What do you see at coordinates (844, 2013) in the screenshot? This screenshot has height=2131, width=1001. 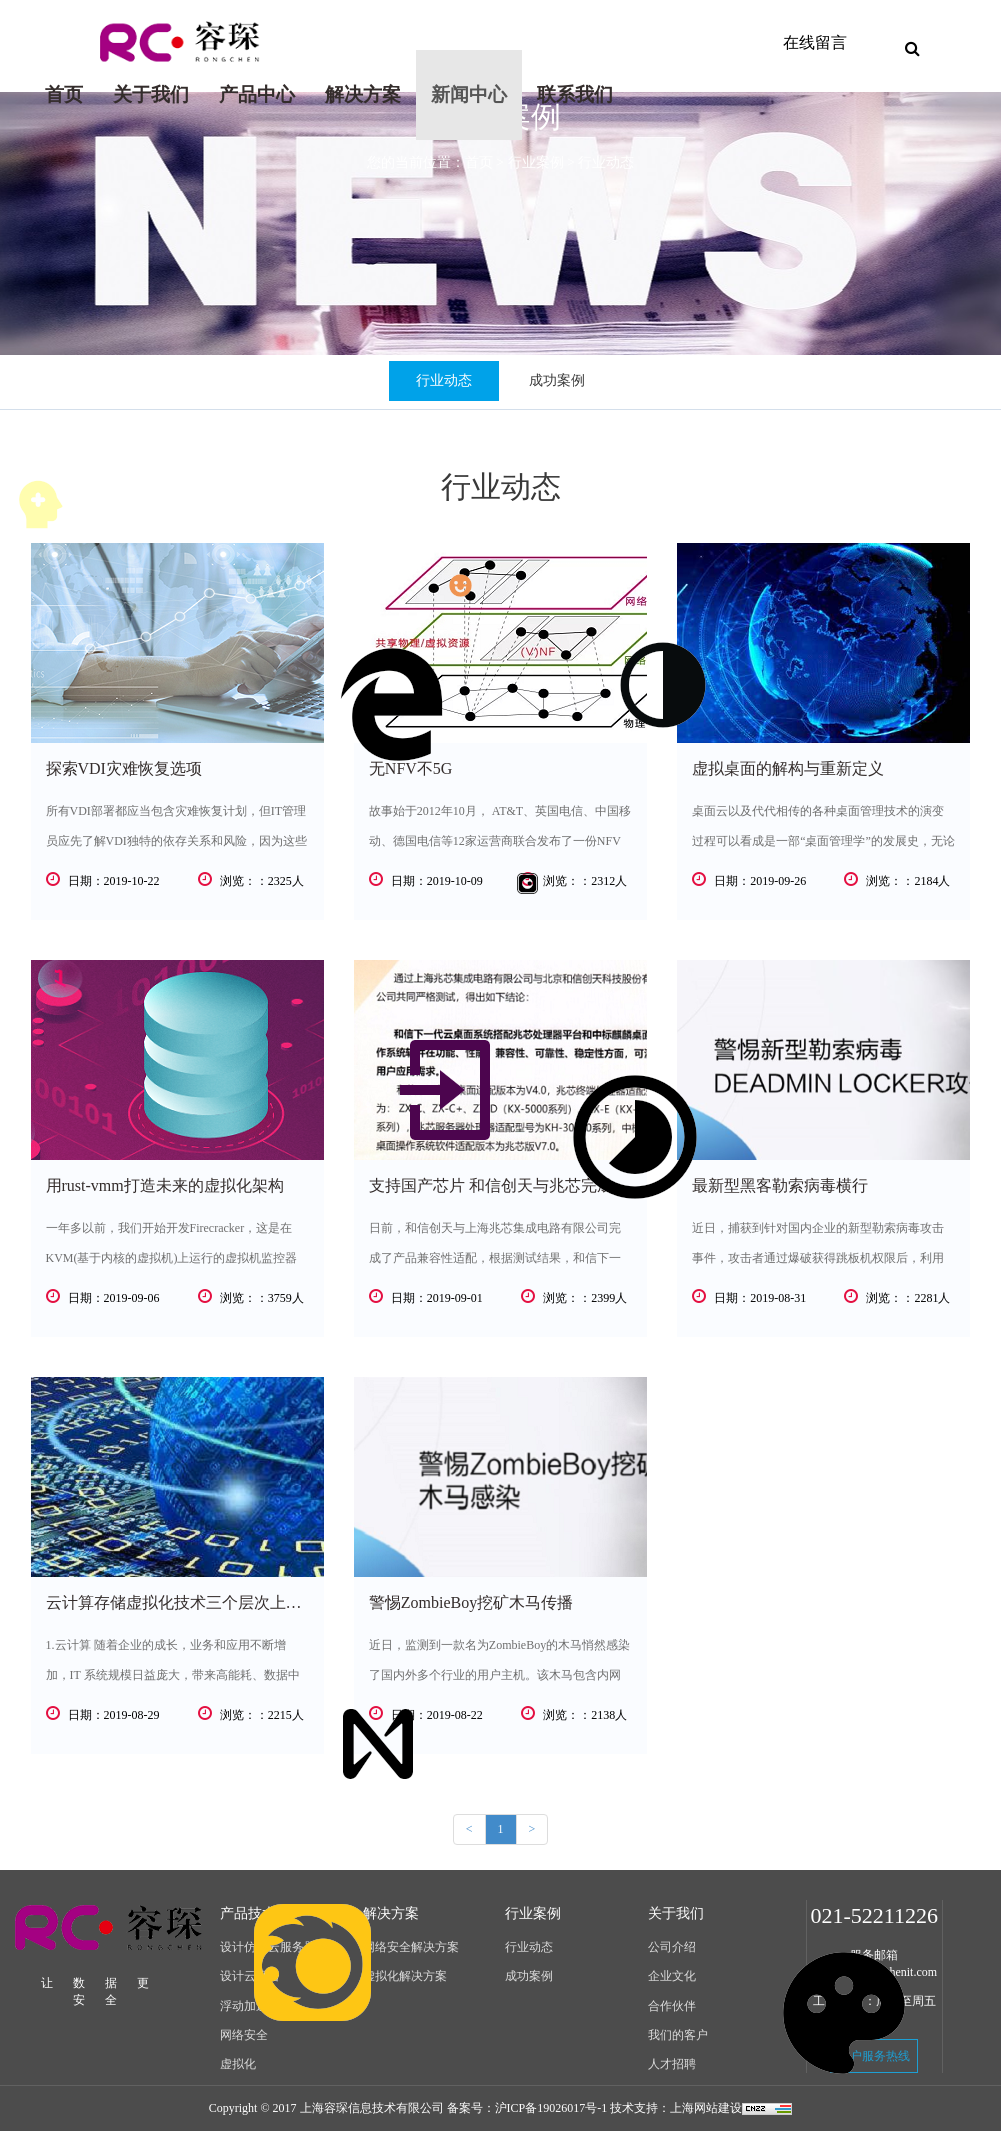 I see `access color or theme customization options` at bounding box center [844, 2013].